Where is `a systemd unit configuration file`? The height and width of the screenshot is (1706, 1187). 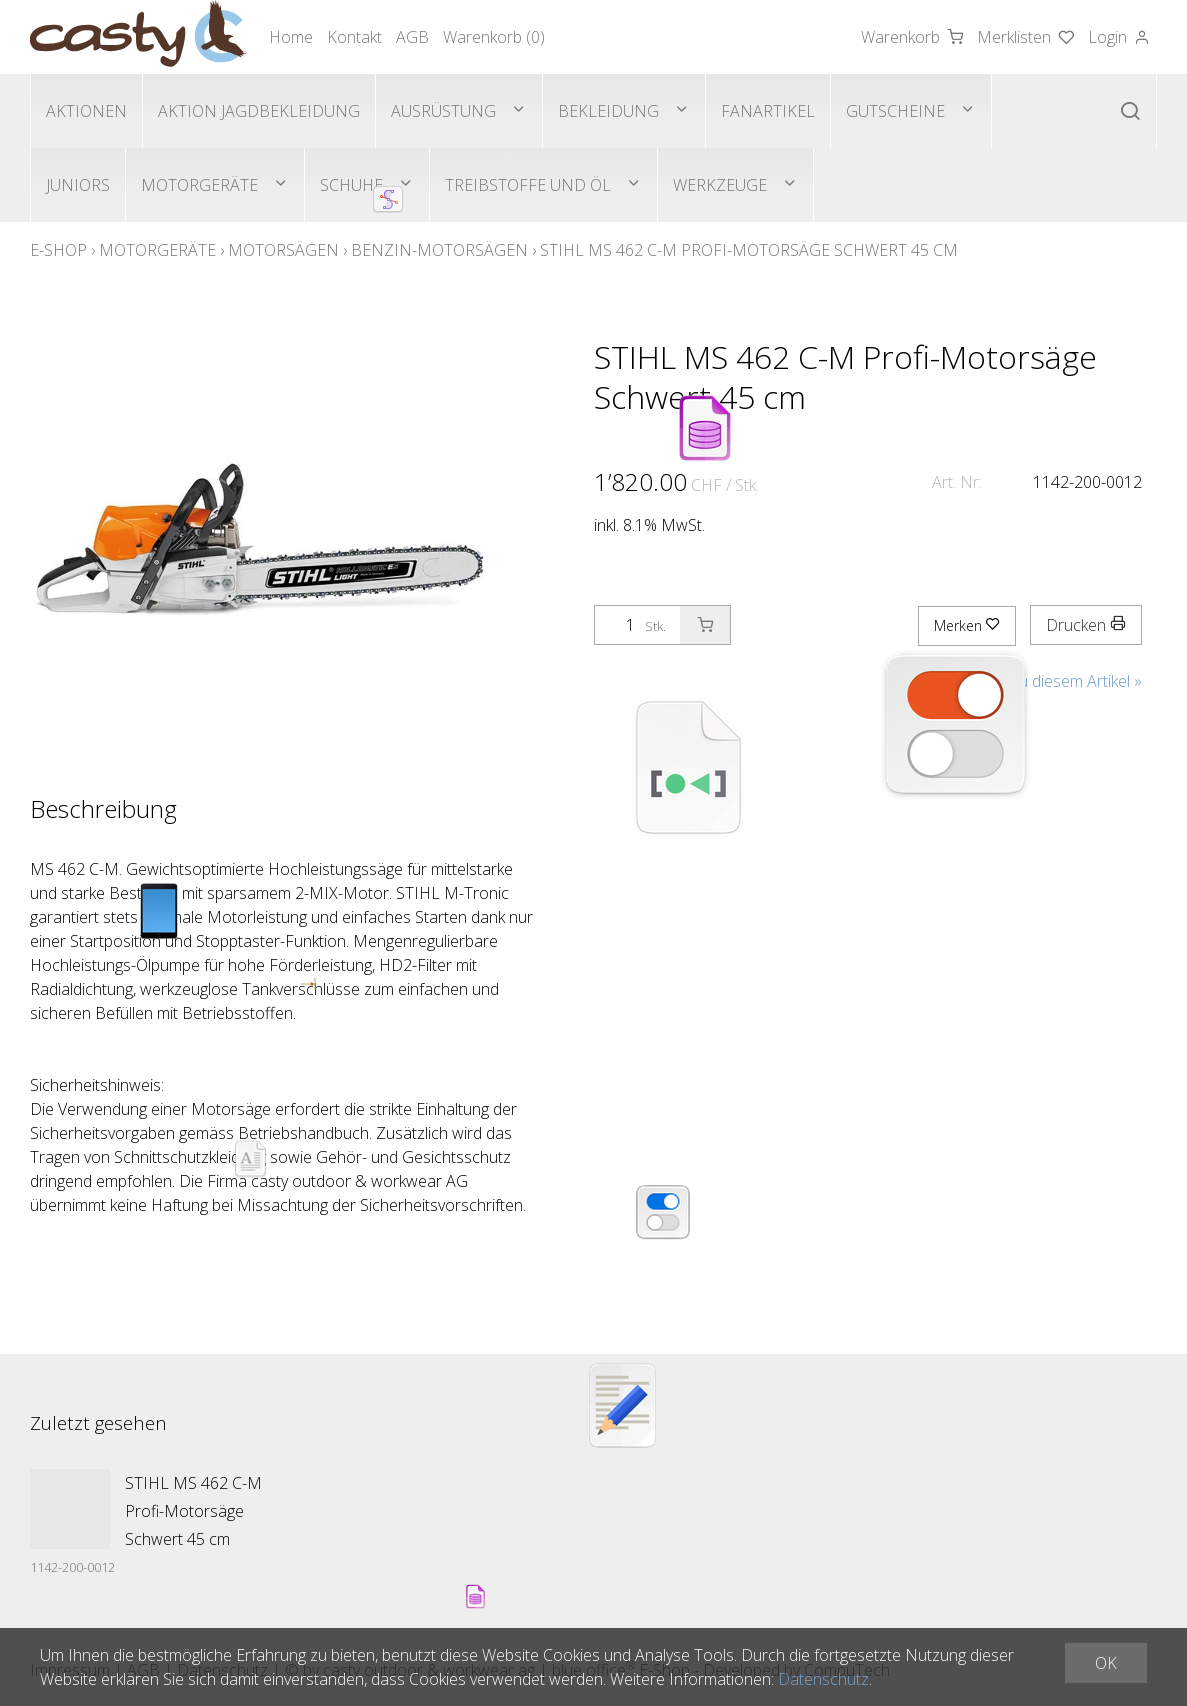
a systemd unit configuration file is located at coordinates (688, 767).